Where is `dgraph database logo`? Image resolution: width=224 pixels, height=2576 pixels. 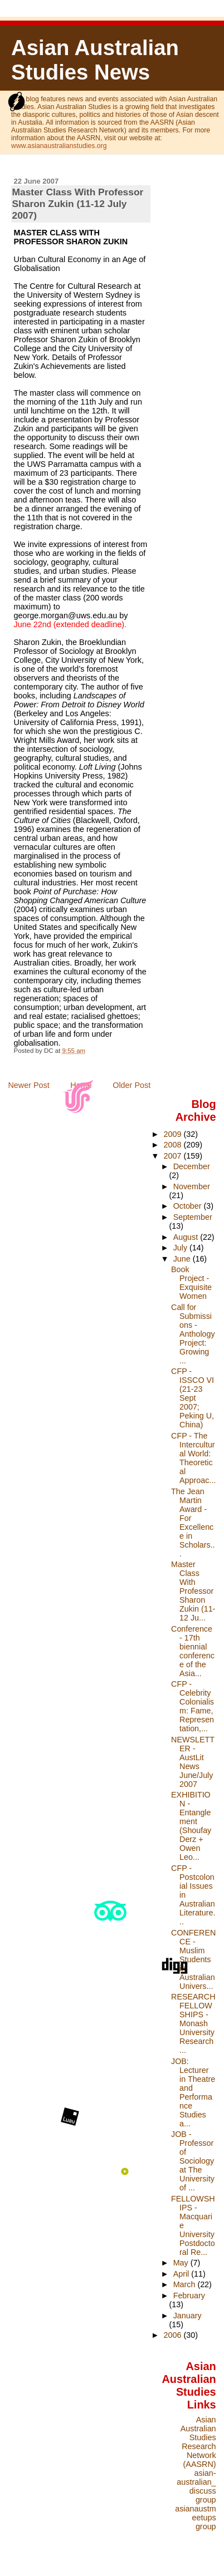 dgraph database logo is located at coordinates (16, 101).